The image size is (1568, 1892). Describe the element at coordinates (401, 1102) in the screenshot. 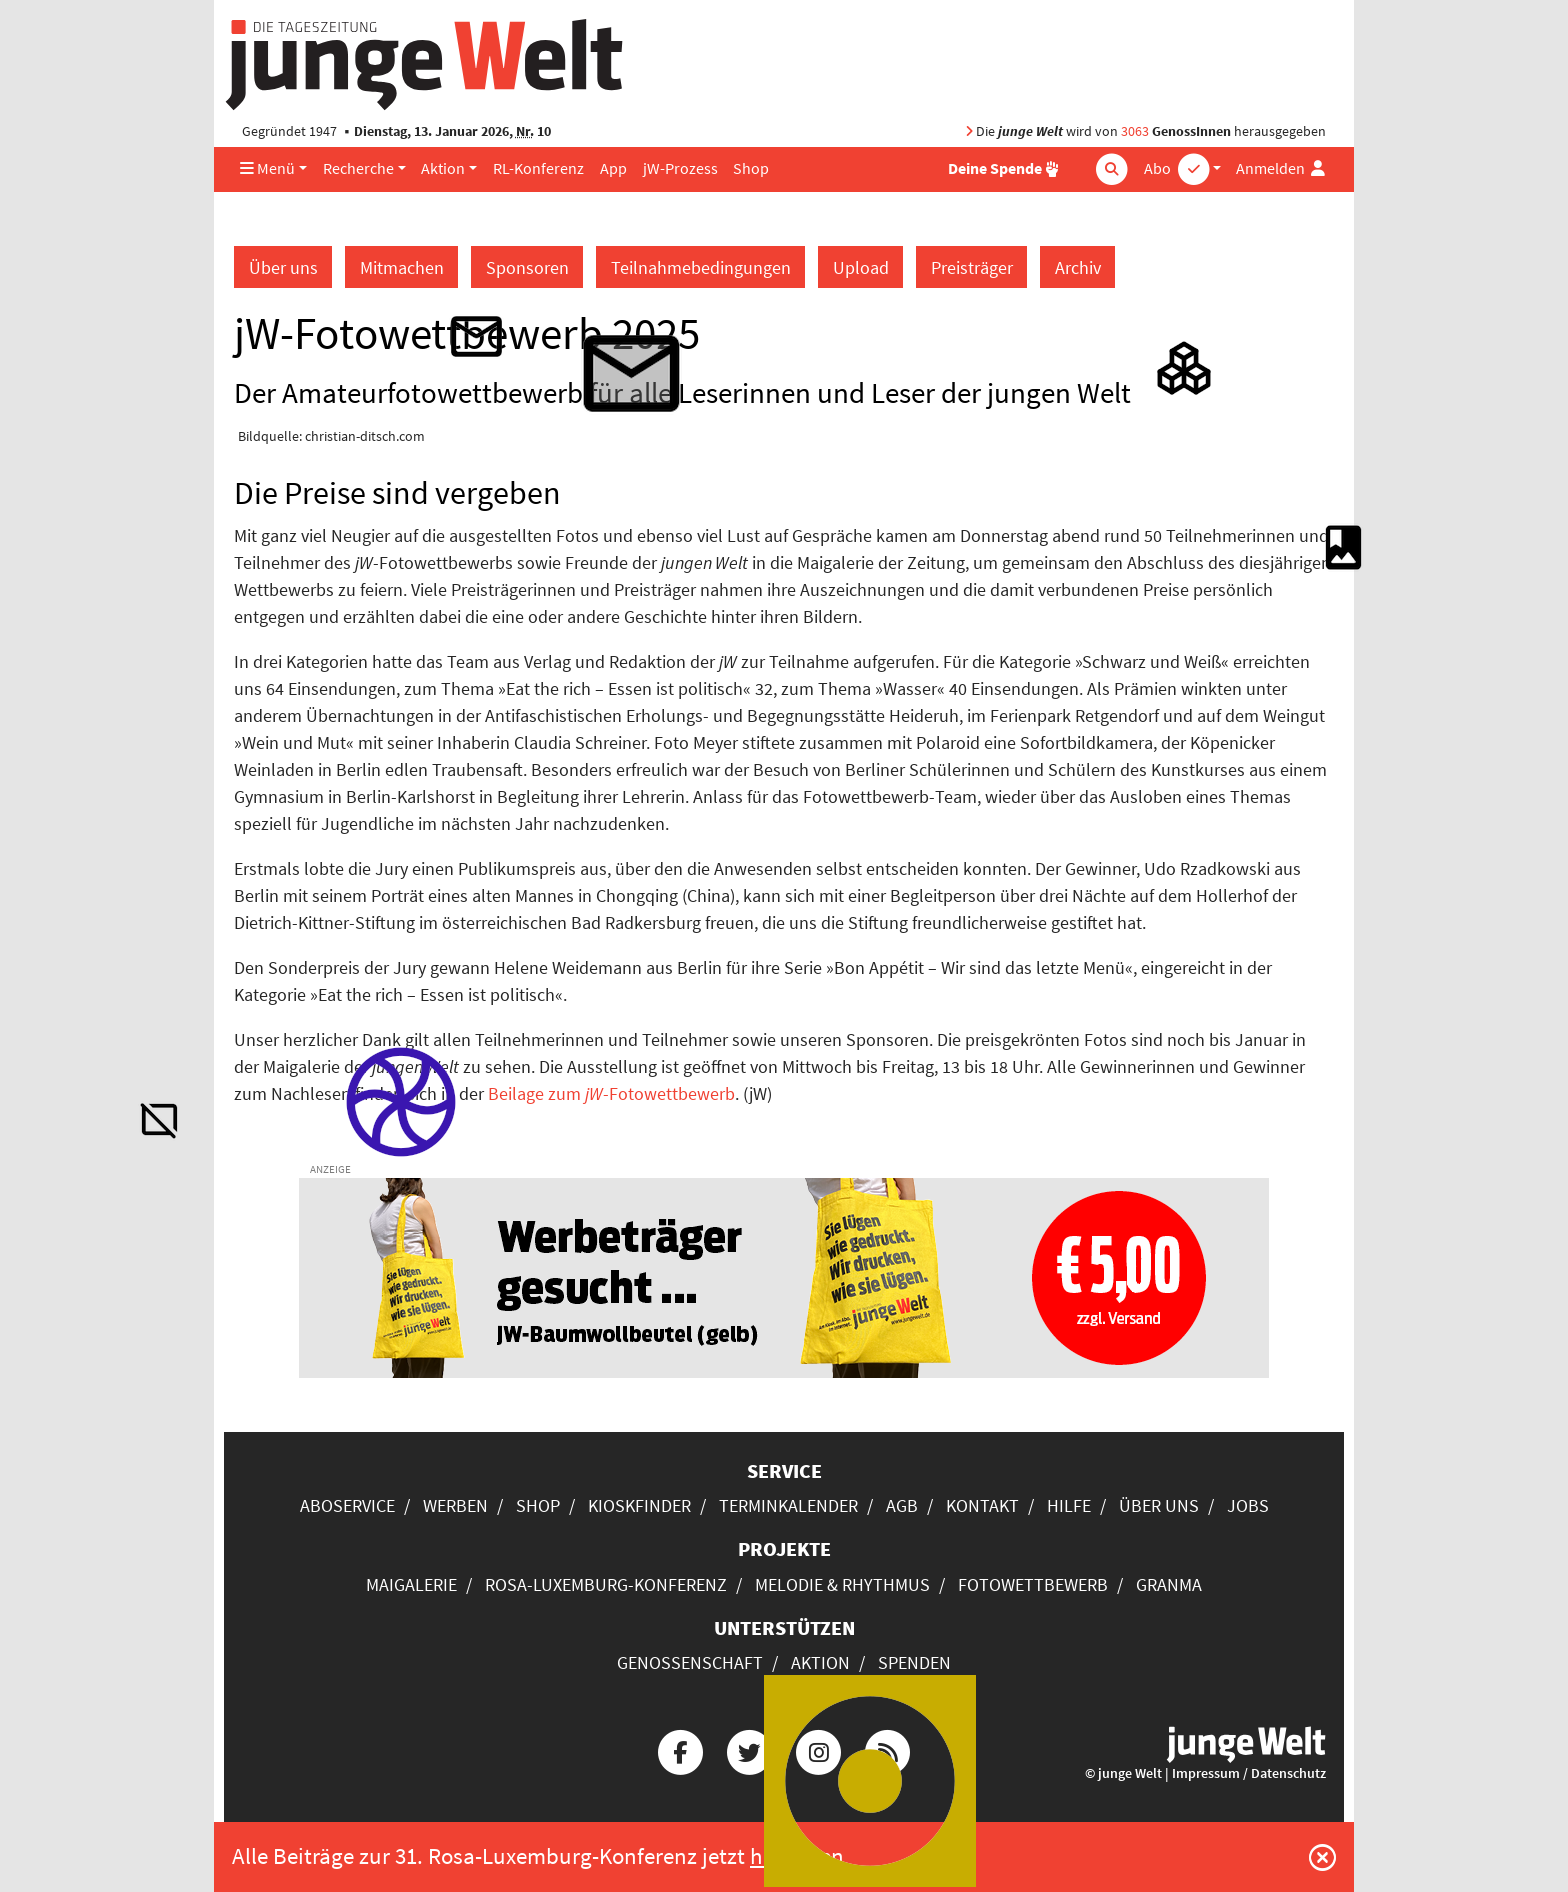

I see `indicates loading or processing in progress` at that location.